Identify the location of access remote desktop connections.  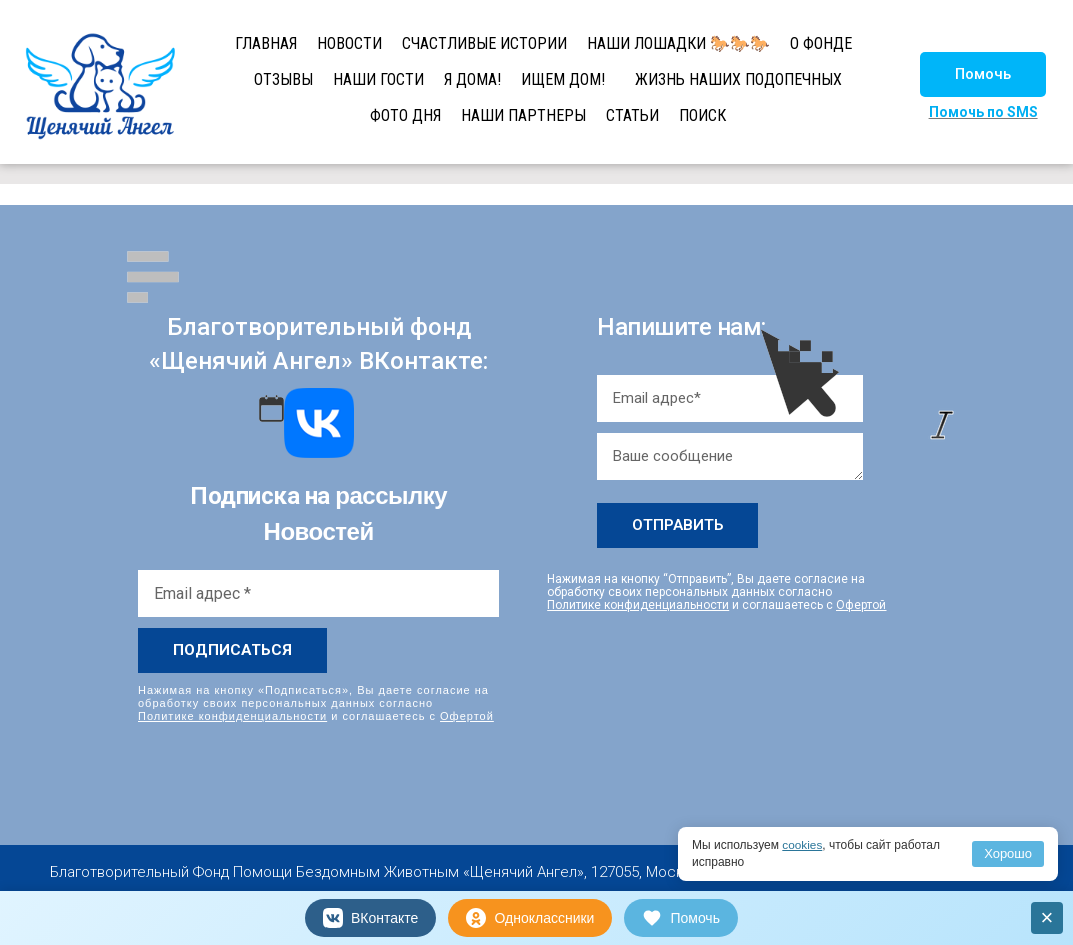
(800, 373).